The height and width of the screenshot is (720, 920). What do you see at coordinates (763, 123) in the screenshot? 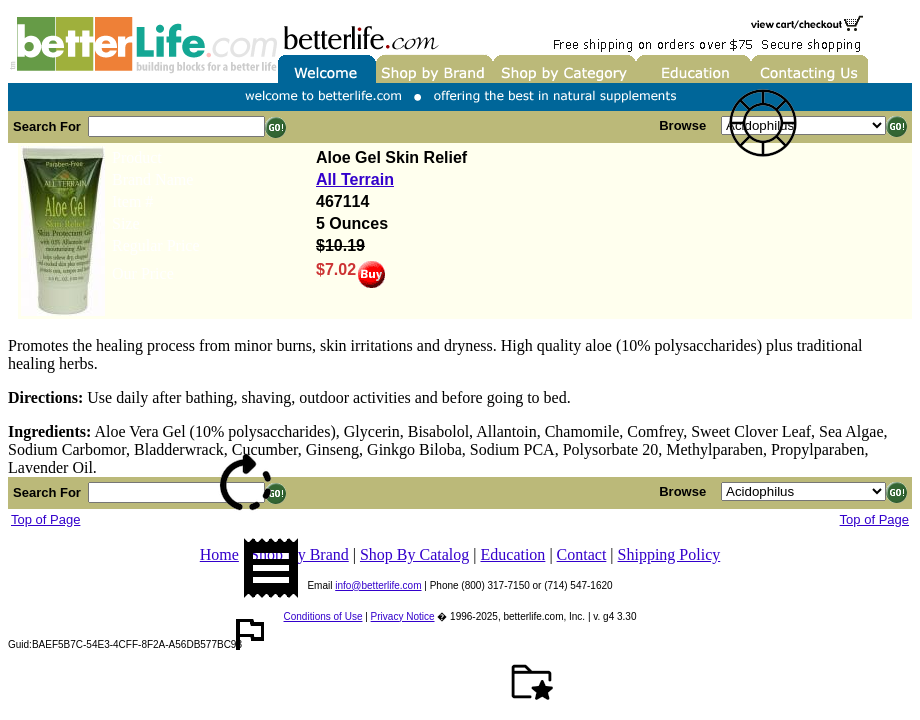
I see `access casino or gambling games` at bounding box center [763, 123].